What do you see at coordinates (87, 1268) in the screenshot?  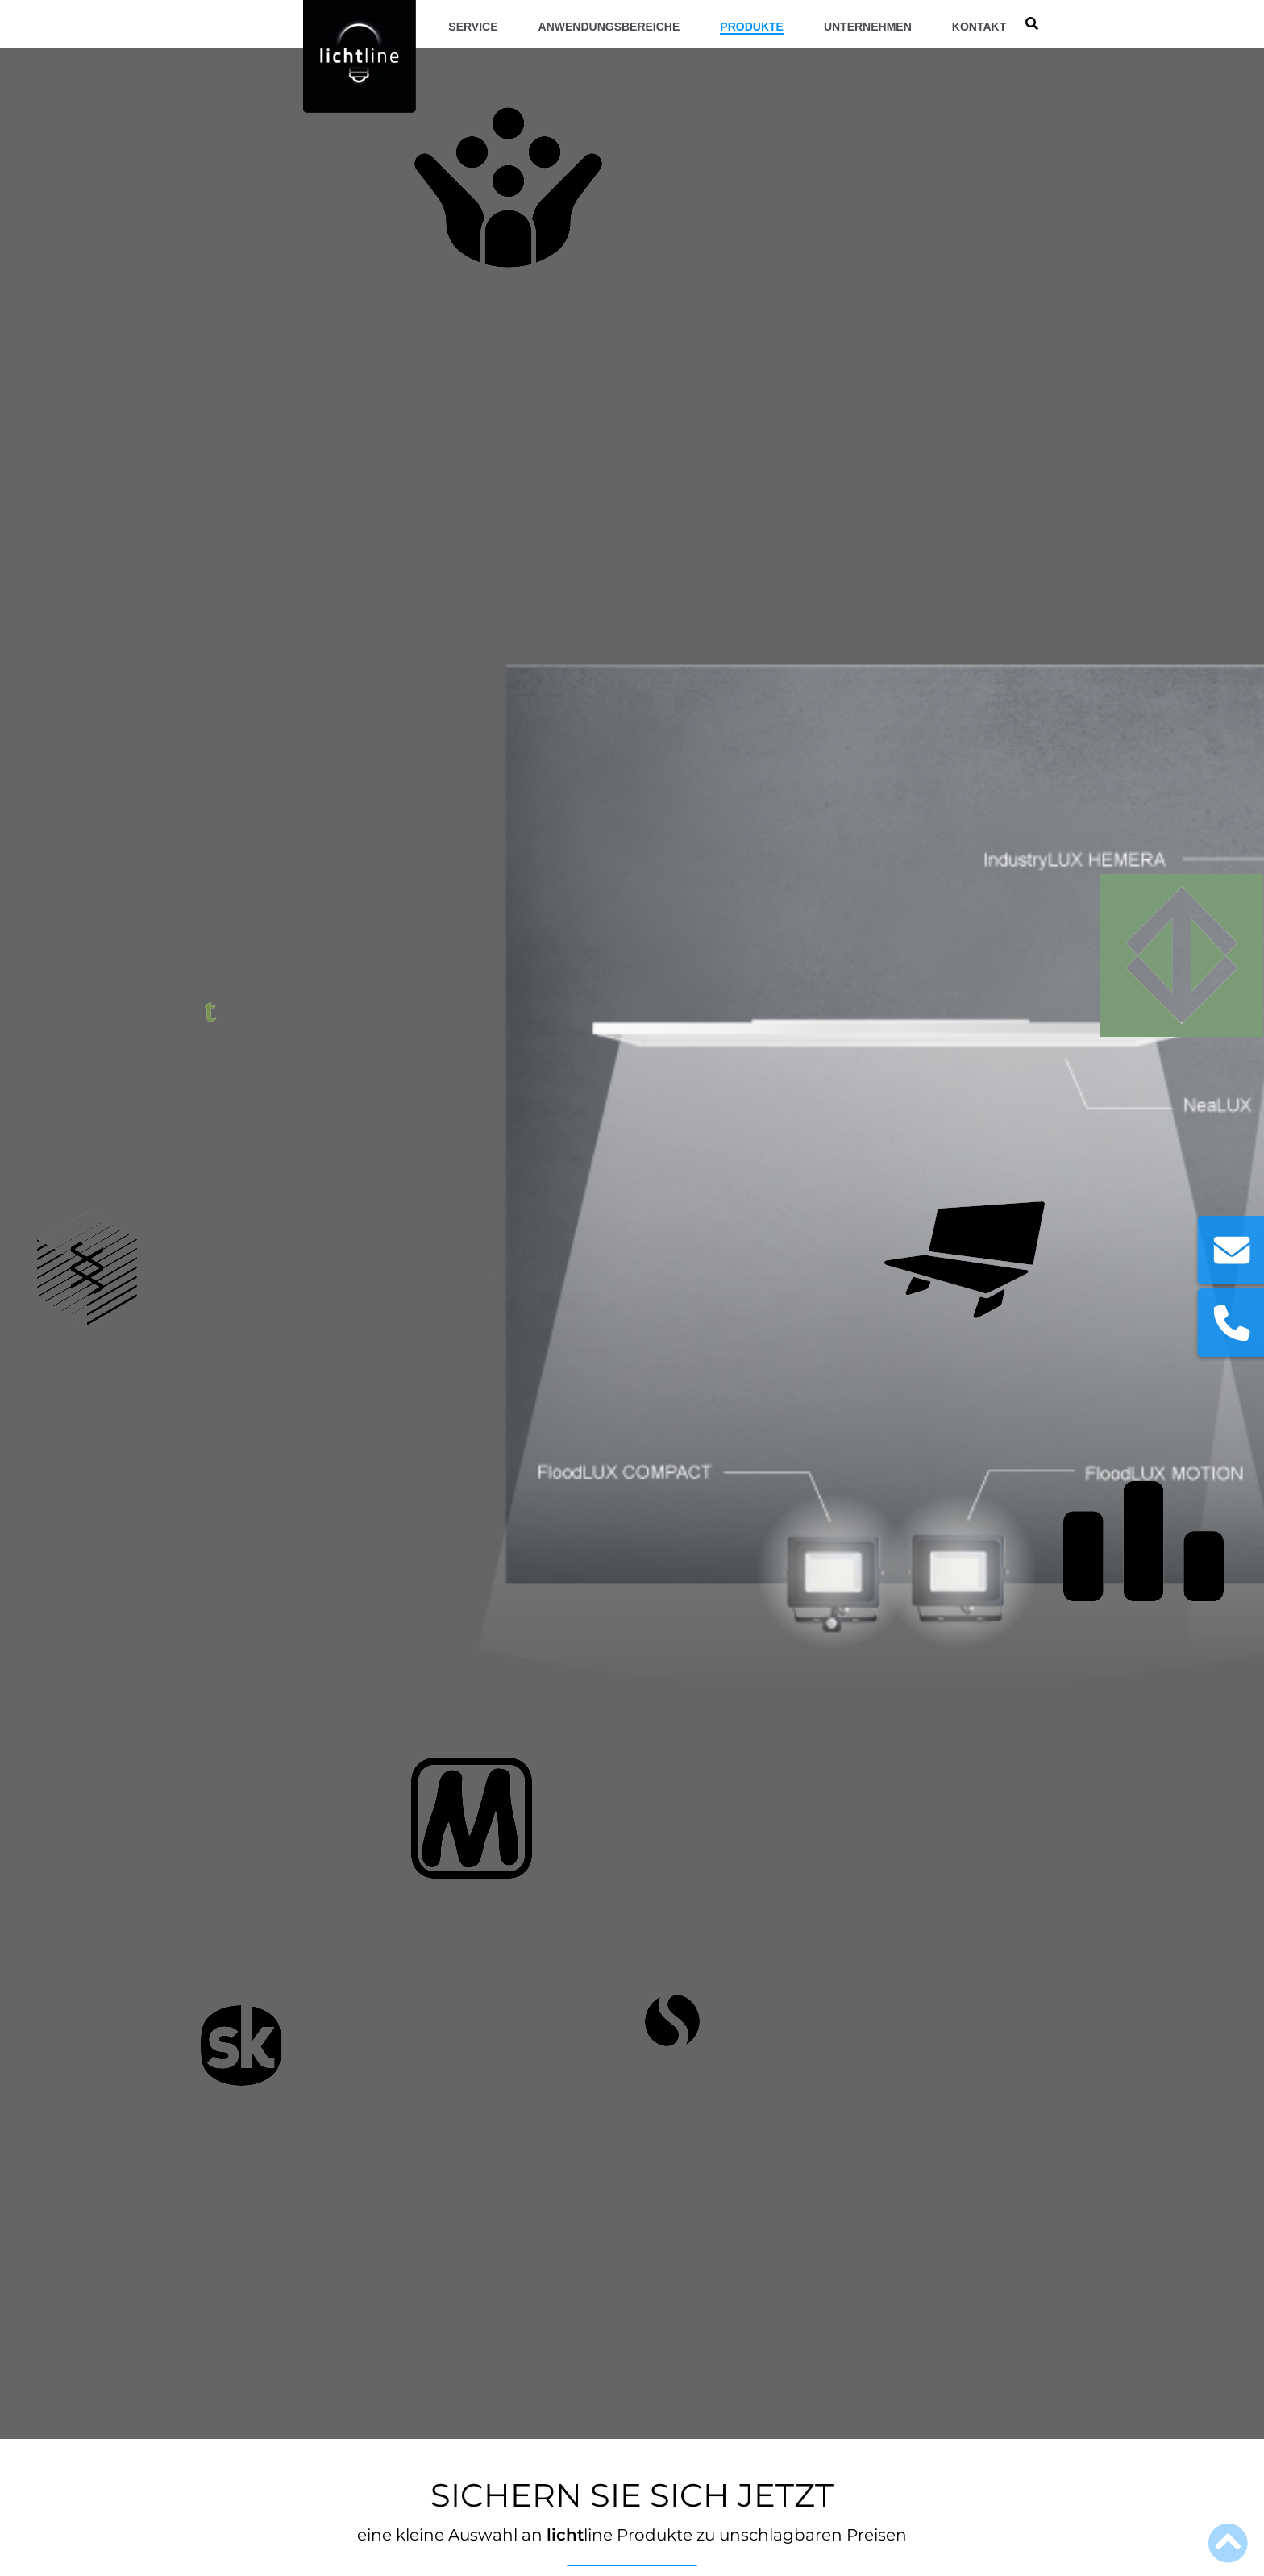 I see `parity substrate blockchain framework logo` at bounding box center [87, 1268].